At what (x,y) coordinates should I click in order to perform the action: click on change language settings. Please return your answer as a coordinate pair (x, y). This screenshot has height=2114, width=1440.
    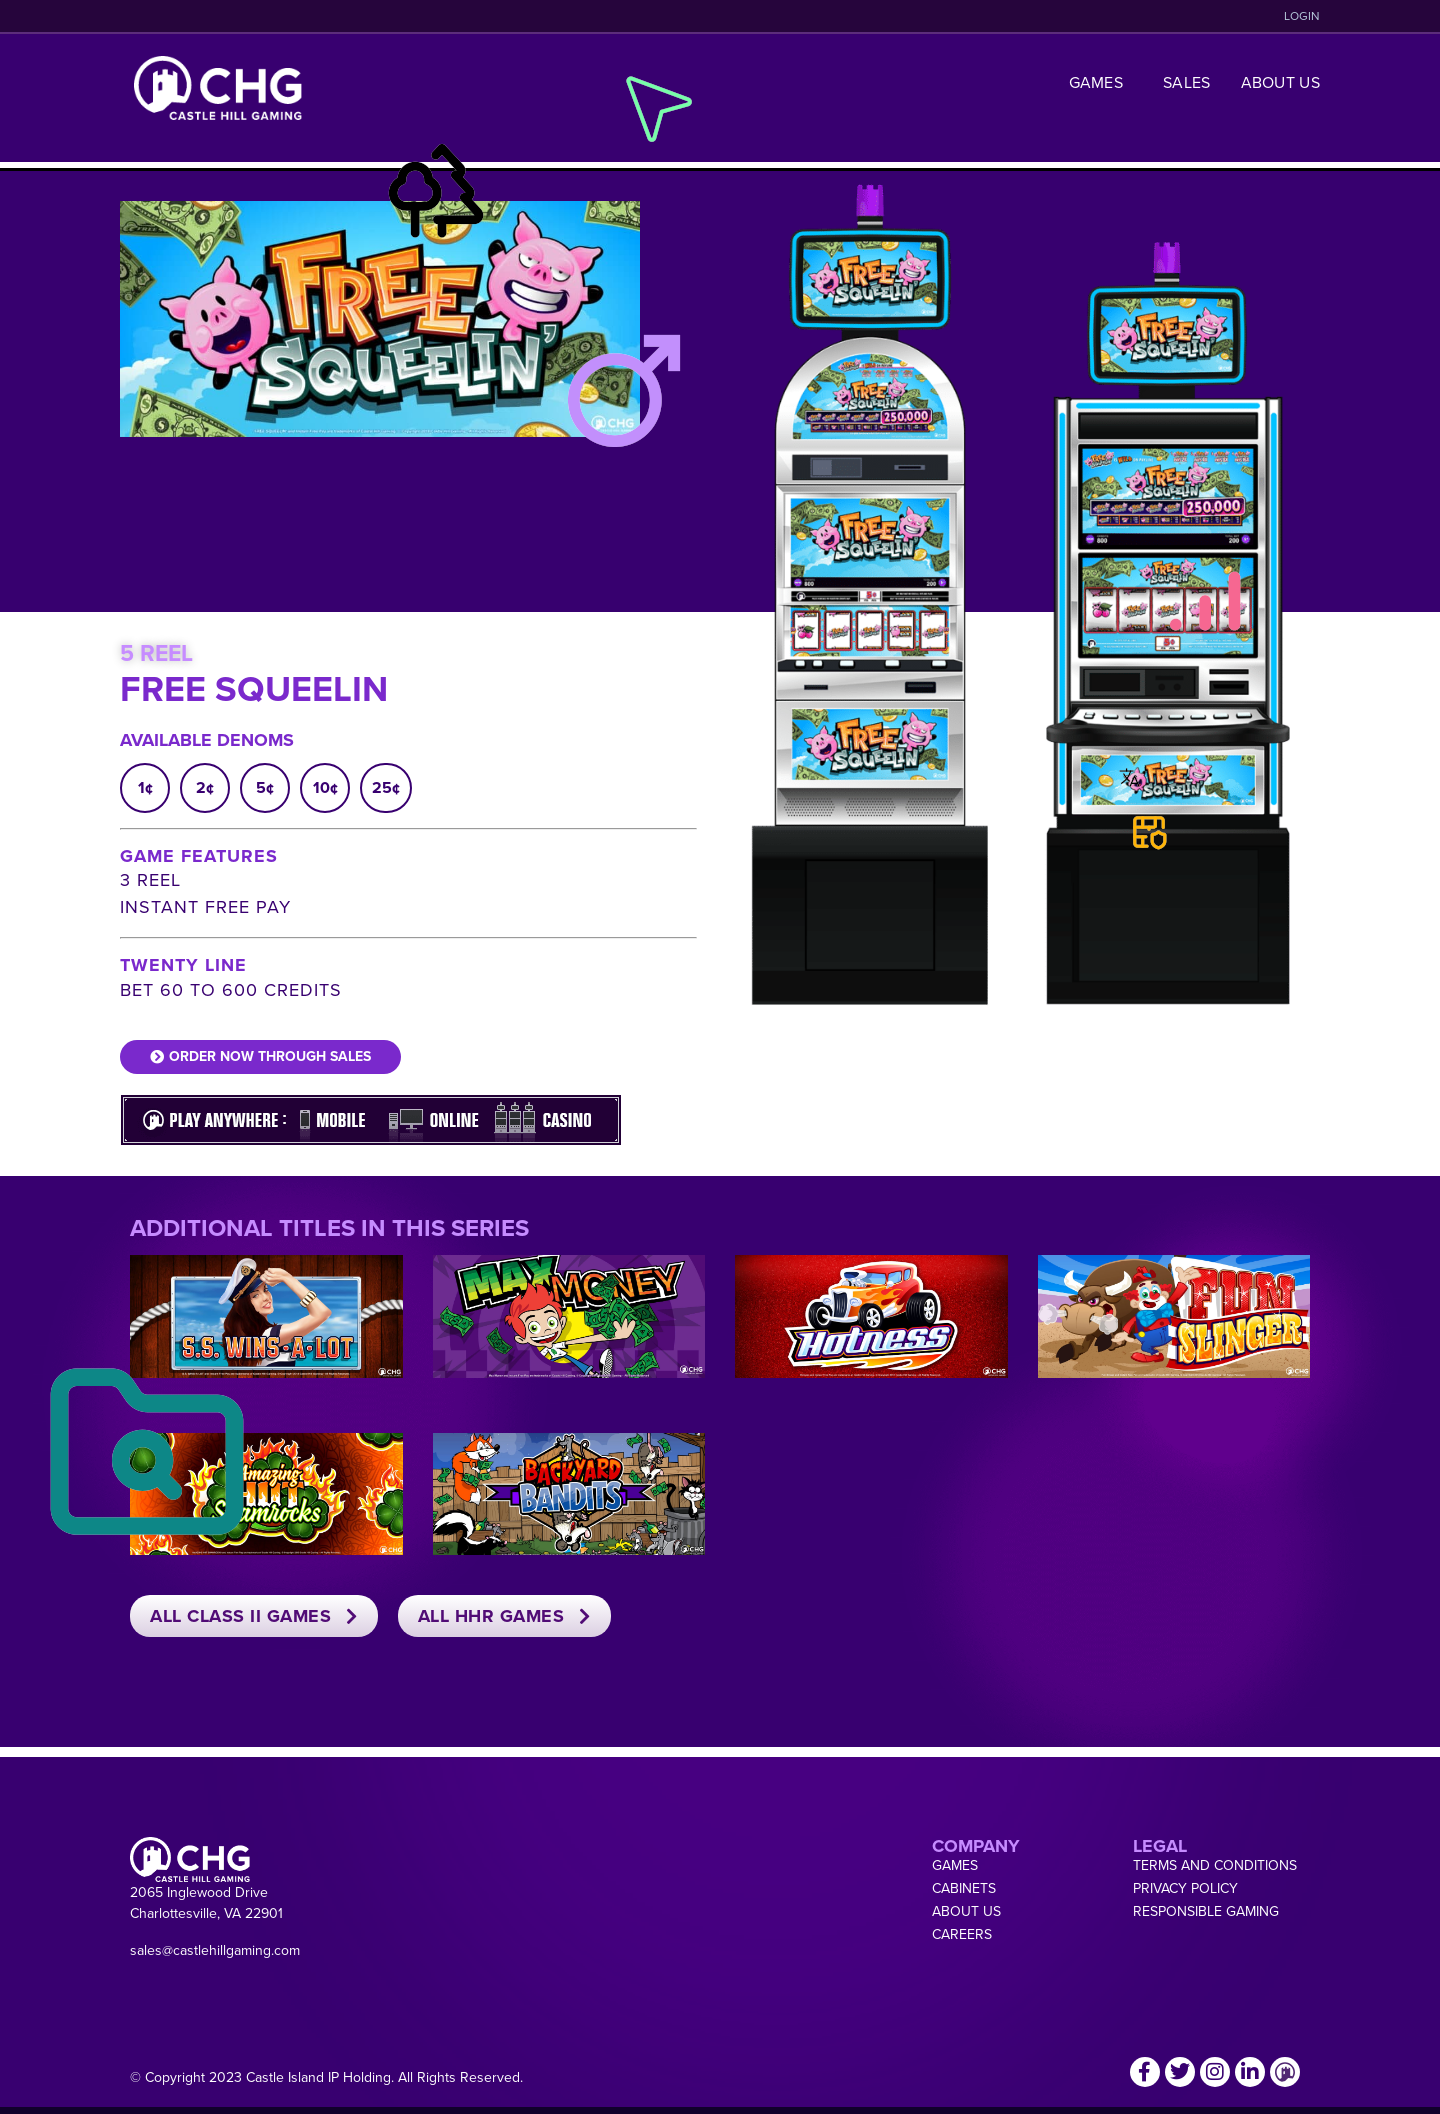
    Looking at the image, I should click on (1129, 777).